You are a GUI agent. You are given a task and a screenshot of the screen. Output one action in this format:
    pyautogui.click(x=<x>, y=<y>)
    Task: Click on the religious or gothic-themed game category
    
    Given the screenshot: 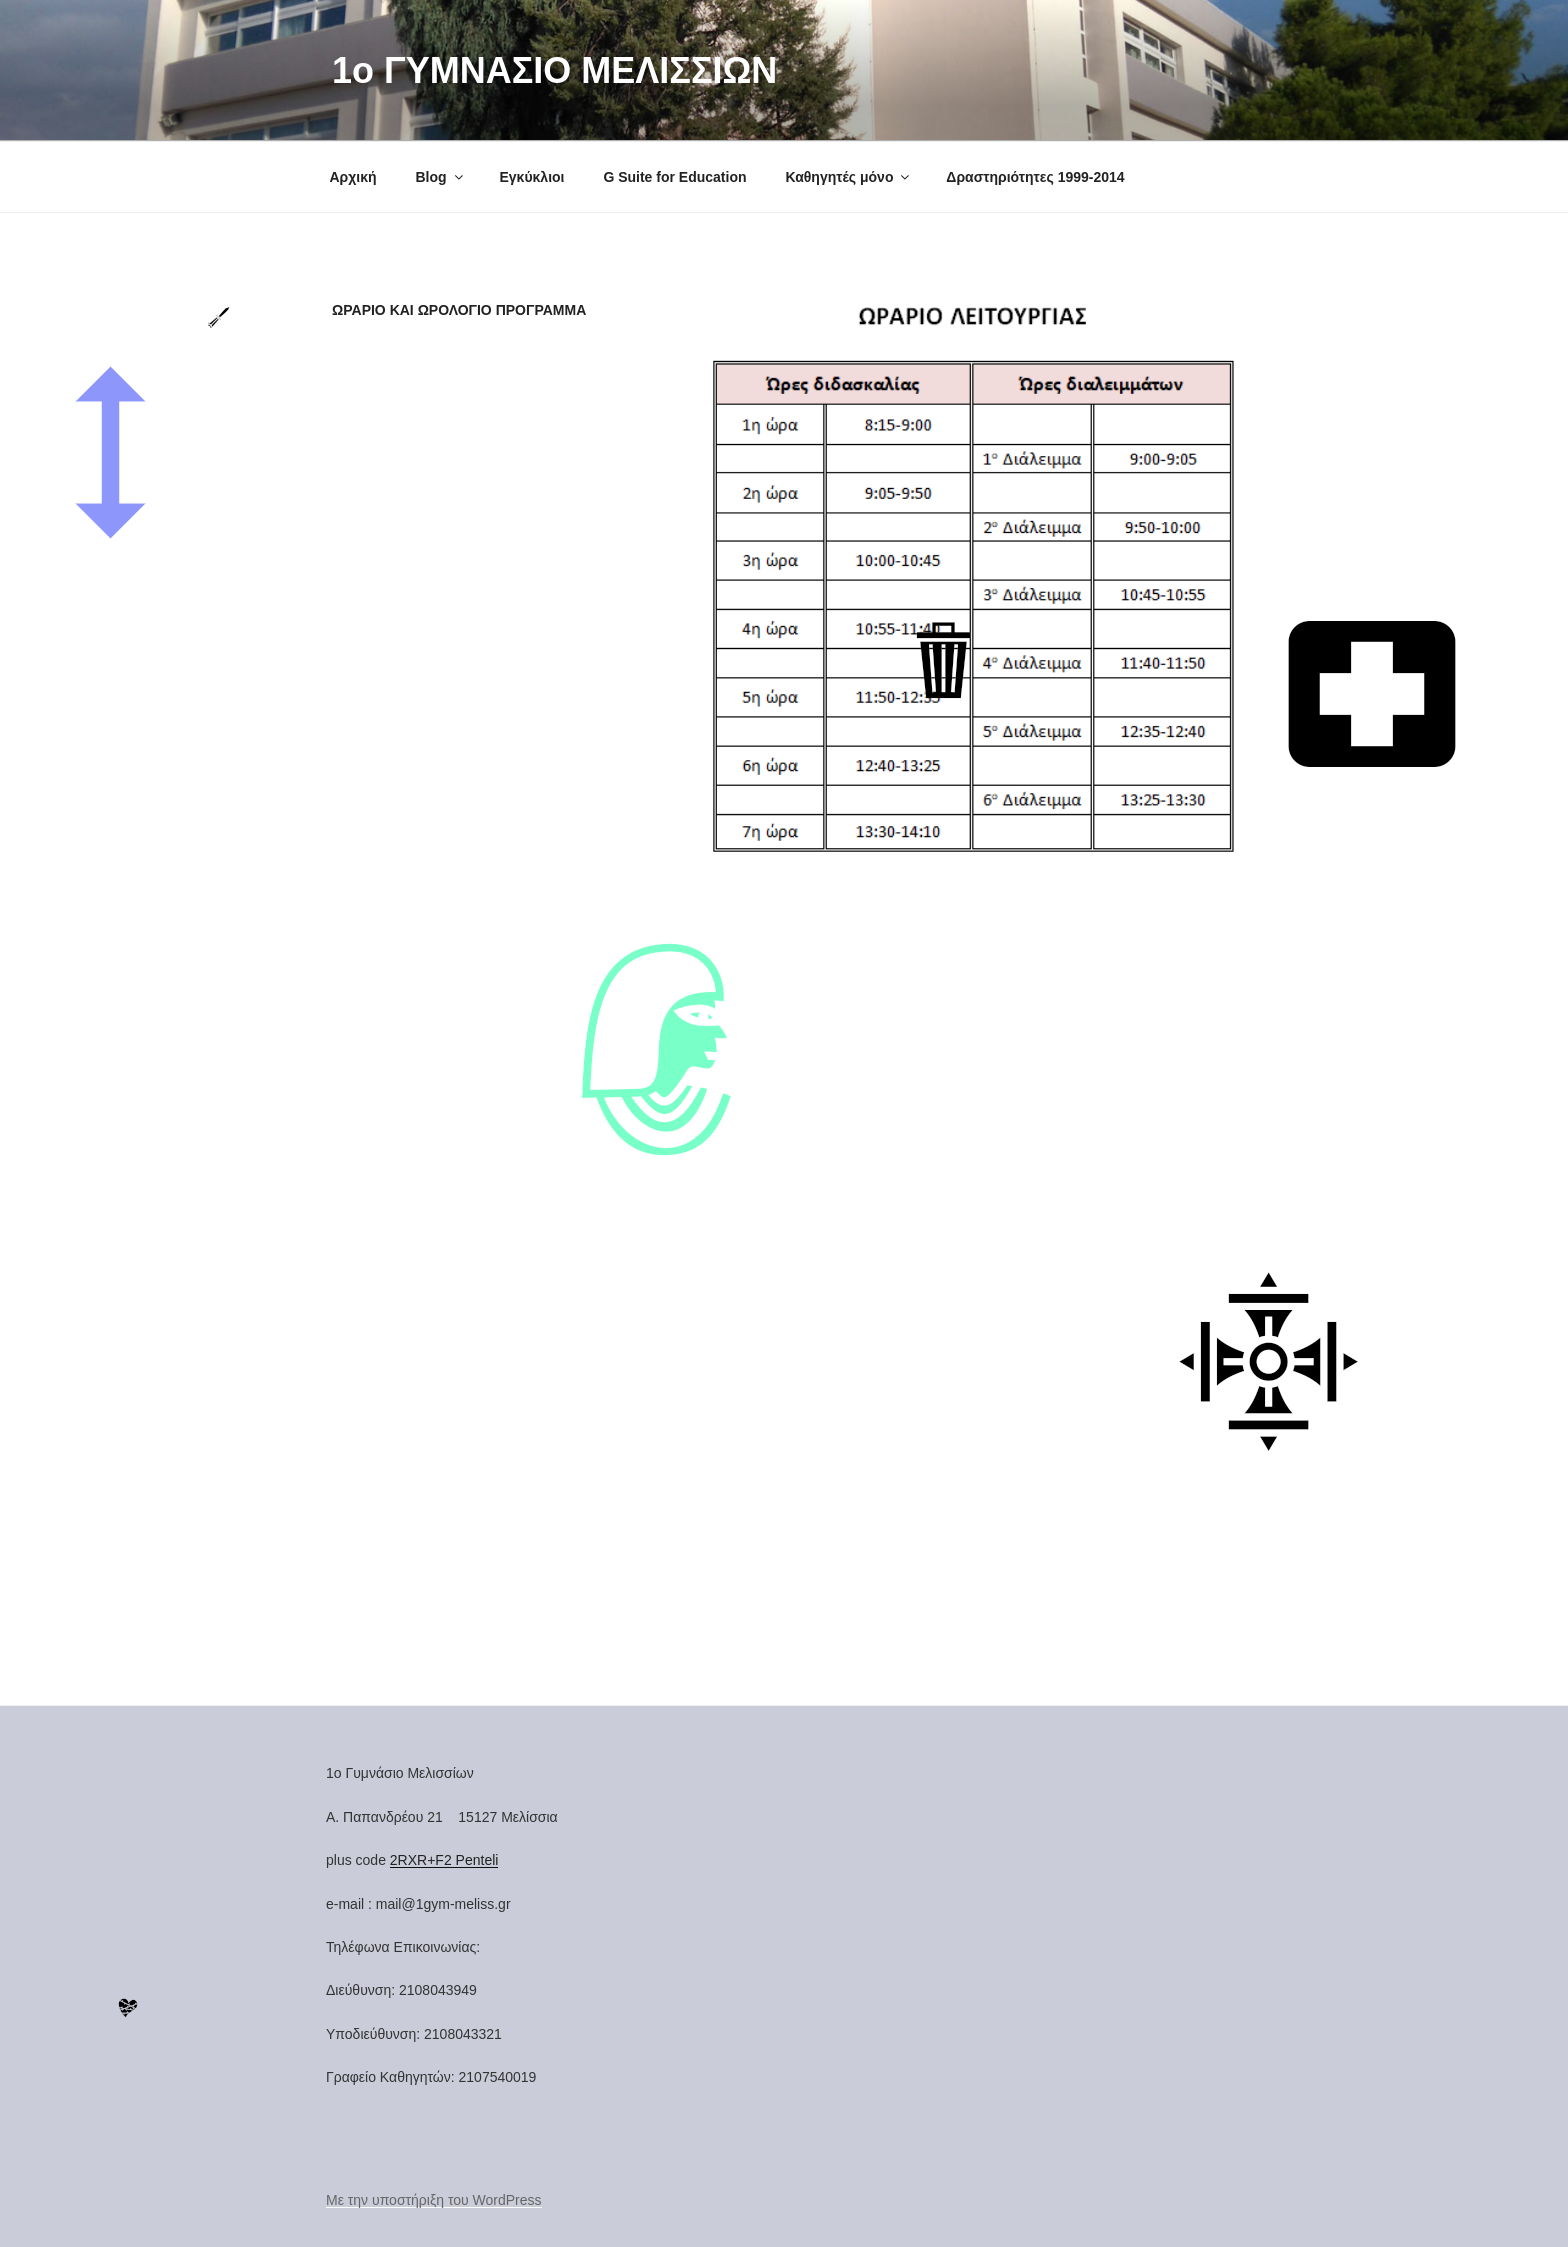 What is the action you would take?
    pyautogui.click(x=1268, y=1362)
    